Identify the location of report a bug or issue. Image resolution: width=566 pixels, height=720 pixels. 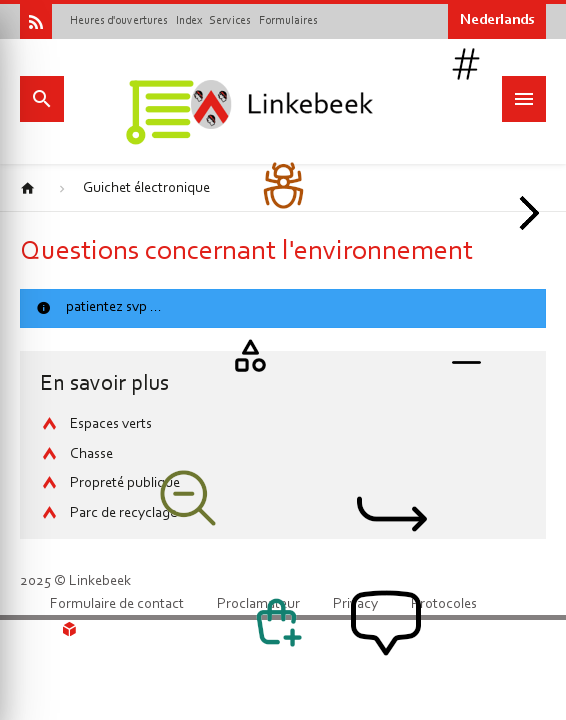
(283, 185).